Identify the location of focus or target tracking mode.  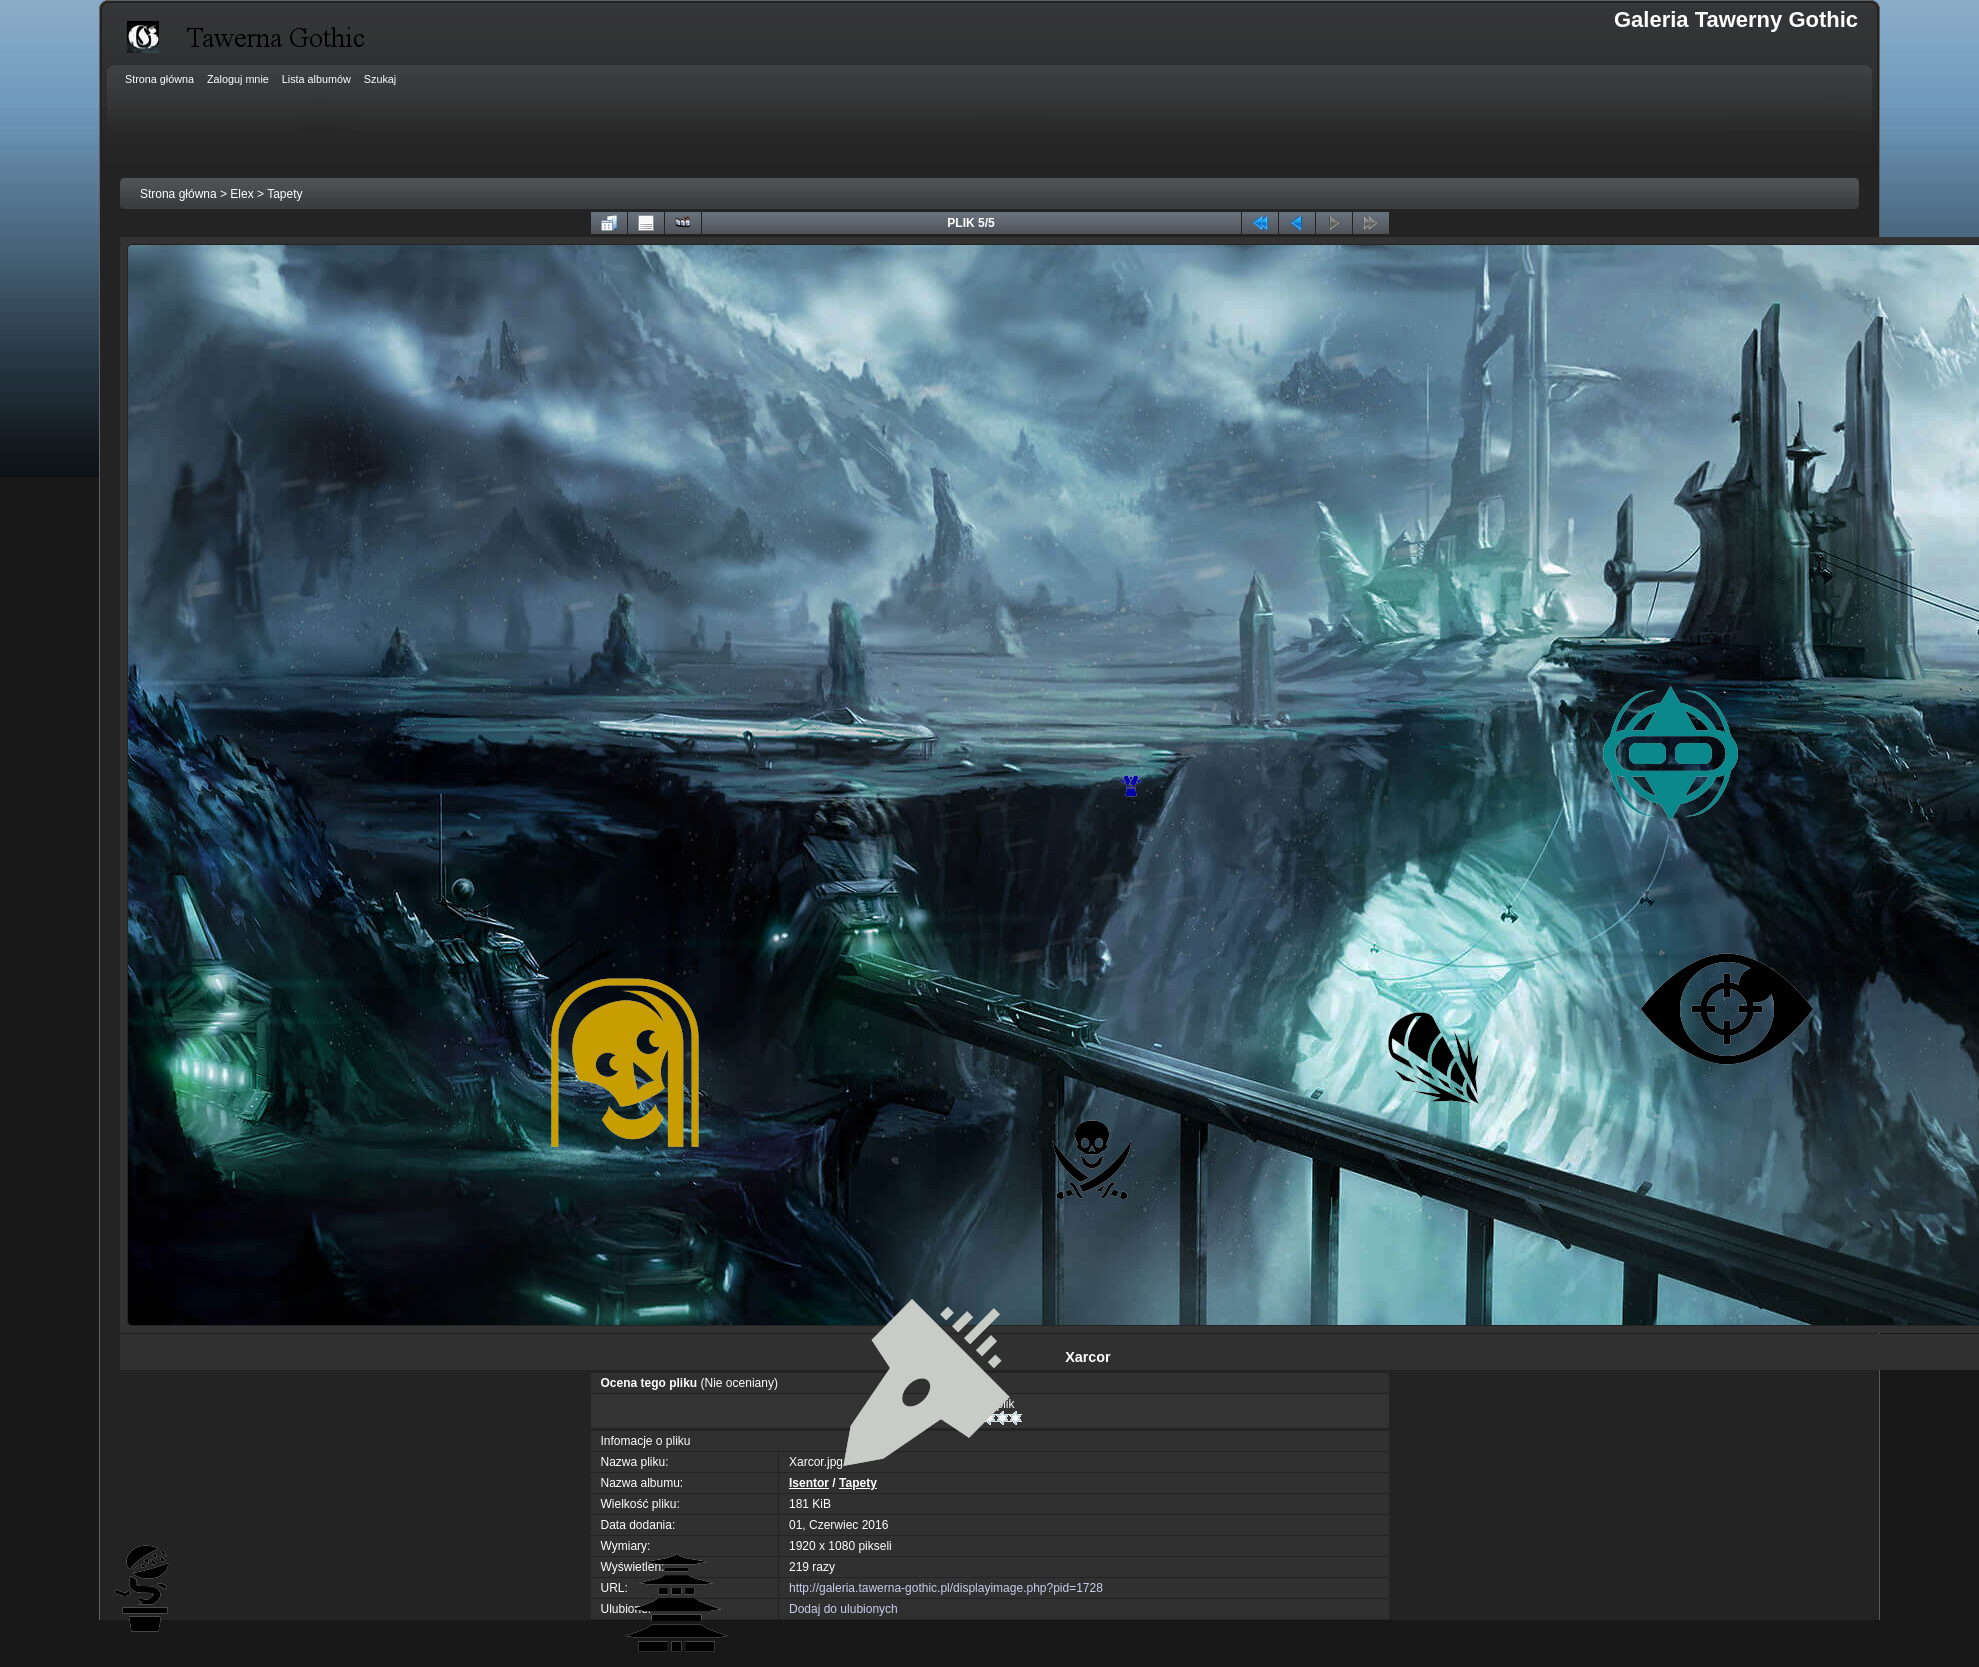
(1727, 1009).